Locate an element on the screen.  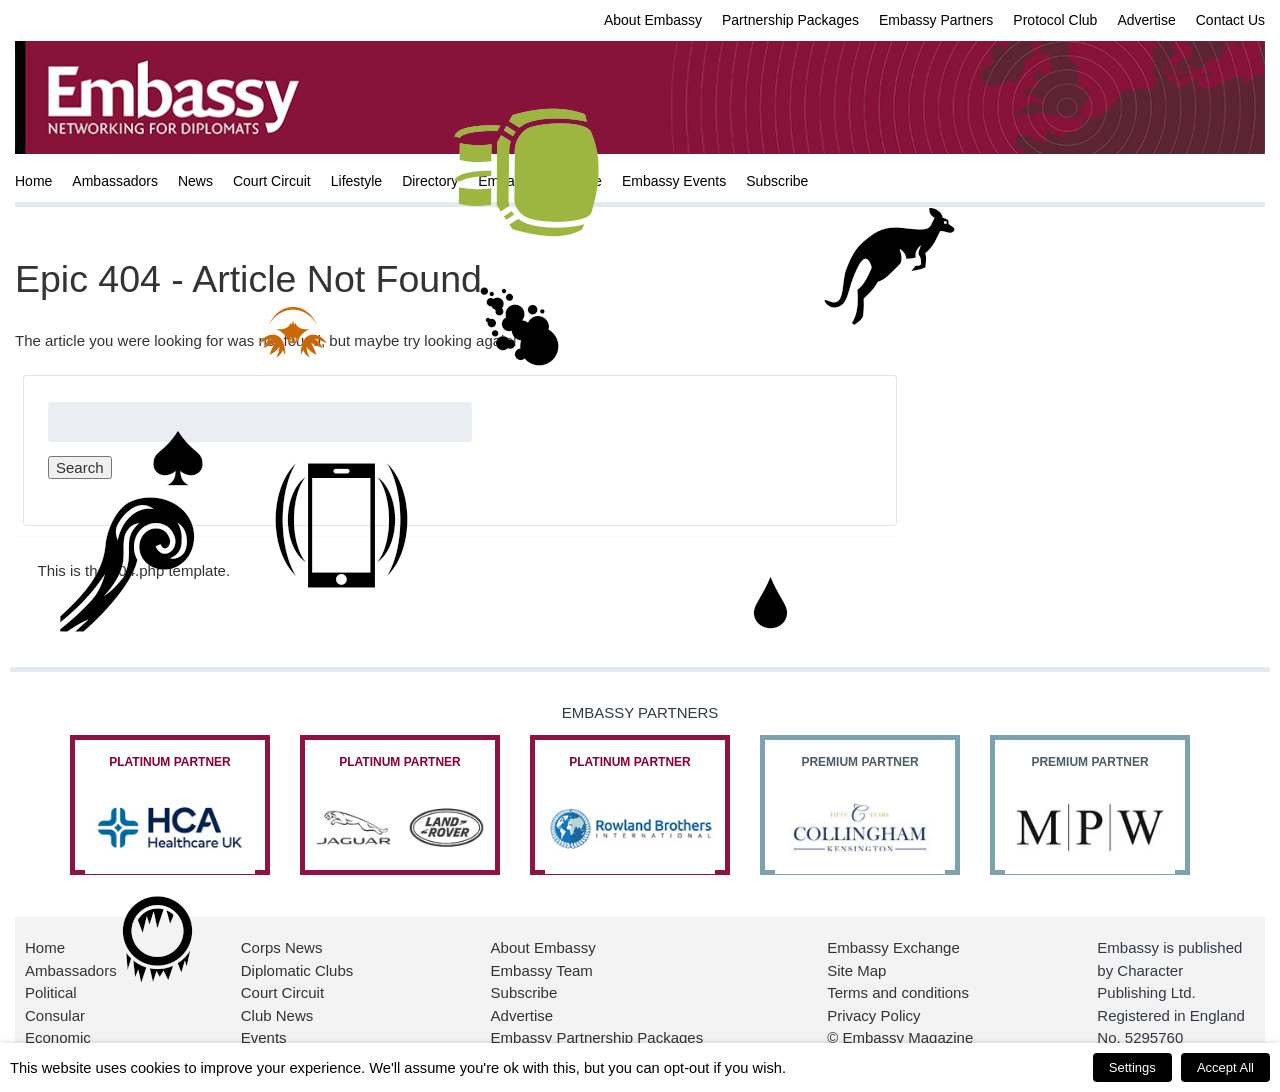
indicates australian content or region is located at coordinates (889, 266).